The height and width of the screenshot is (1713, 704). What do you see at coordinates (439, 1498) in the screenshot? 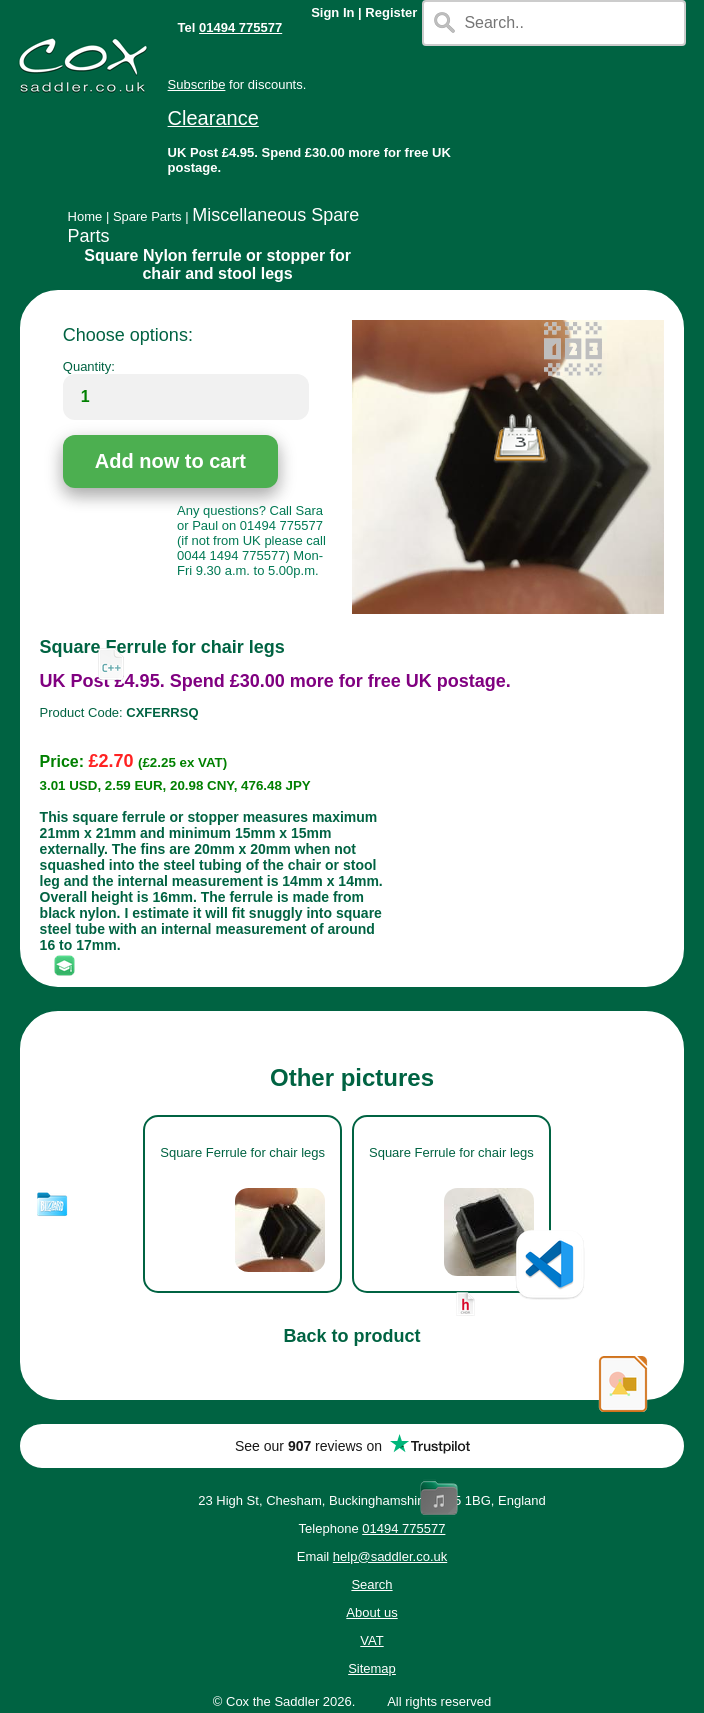
I see `open your music folder` at bounding box center [439, 1498].